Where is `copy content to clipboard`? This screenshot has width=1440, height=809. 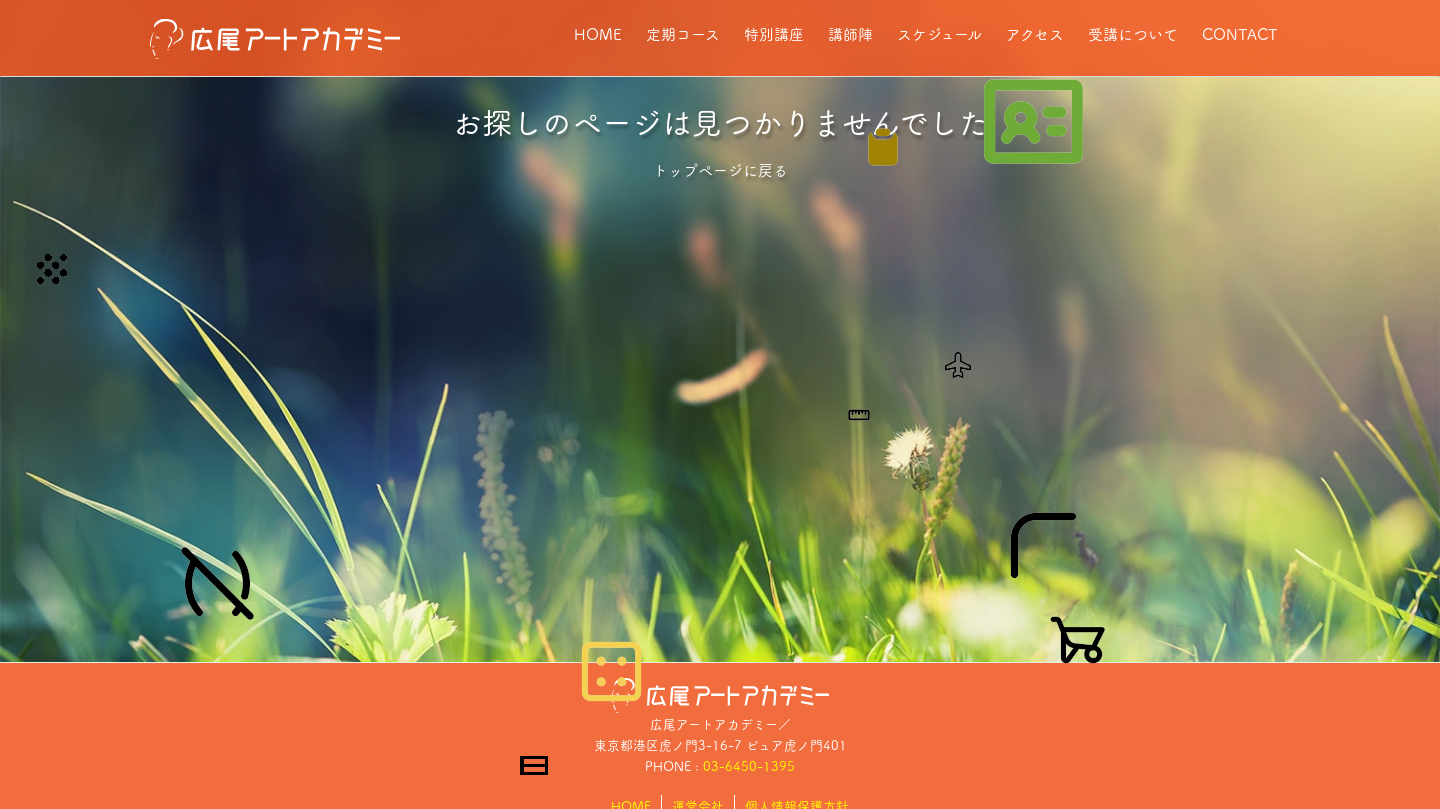 copy content to clipboard is located at coordinates (883, 147).